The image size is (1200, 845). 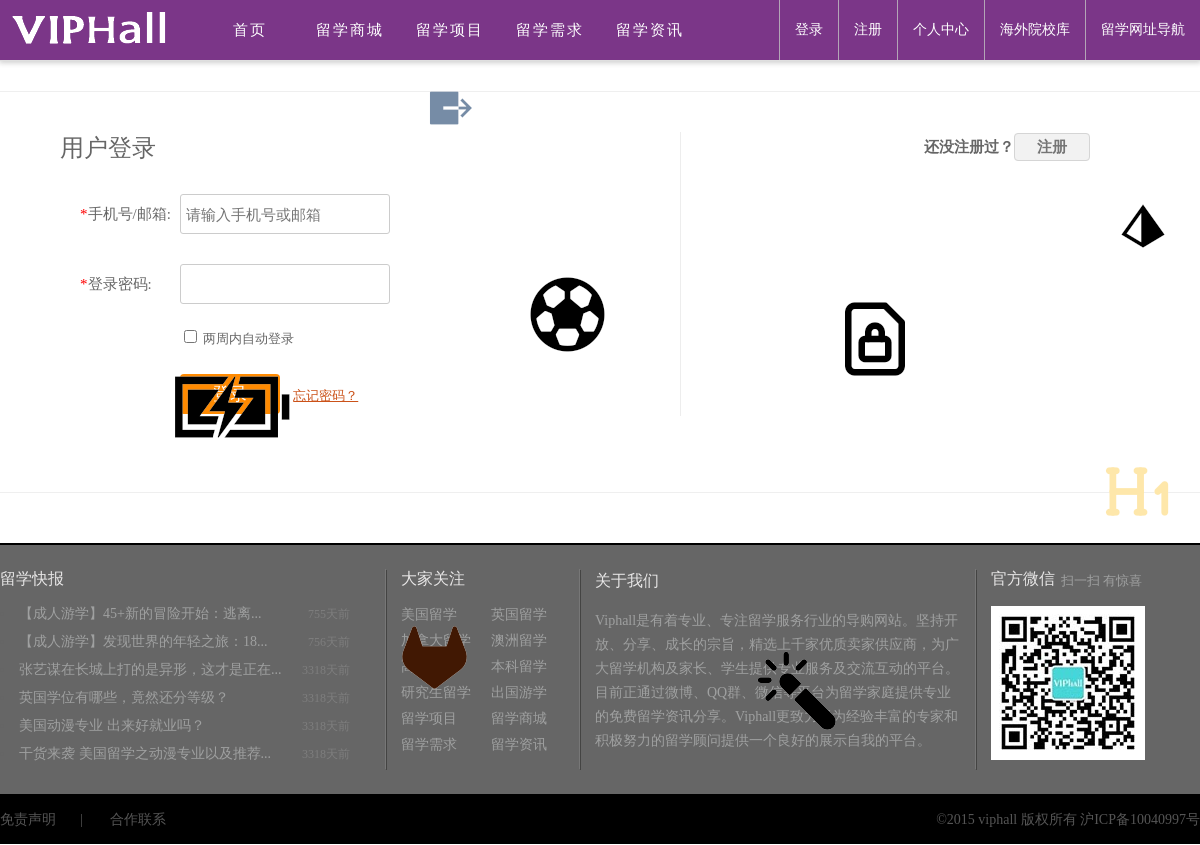 I want to click on open GitLab repository, so click(x=434, y=657).